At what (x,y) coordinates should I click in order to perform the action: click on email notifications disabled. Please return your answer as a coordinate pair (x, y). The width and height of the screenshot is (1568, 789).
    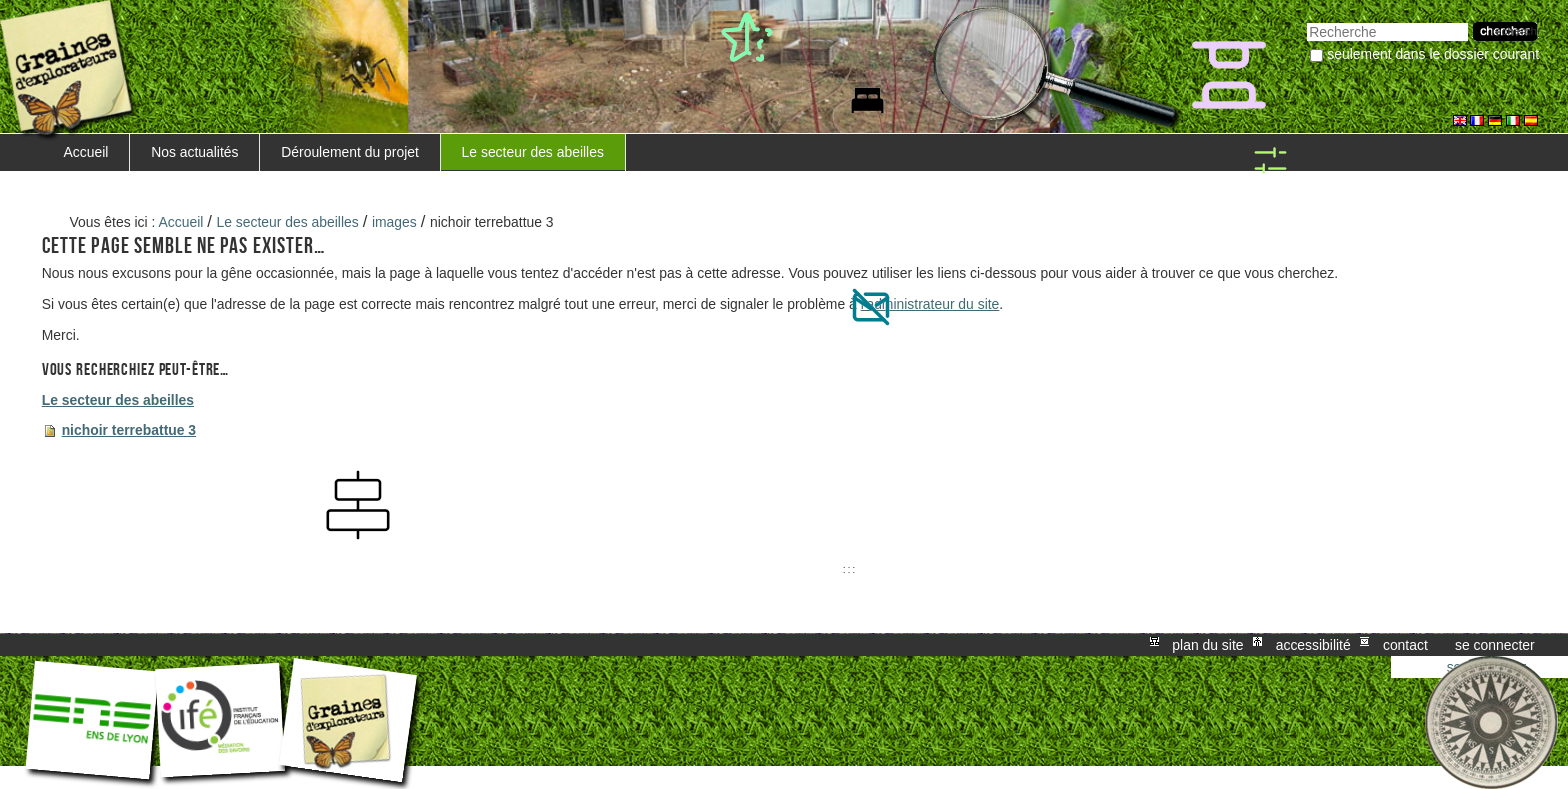
    Looking at the image, I should click on (871, 307).